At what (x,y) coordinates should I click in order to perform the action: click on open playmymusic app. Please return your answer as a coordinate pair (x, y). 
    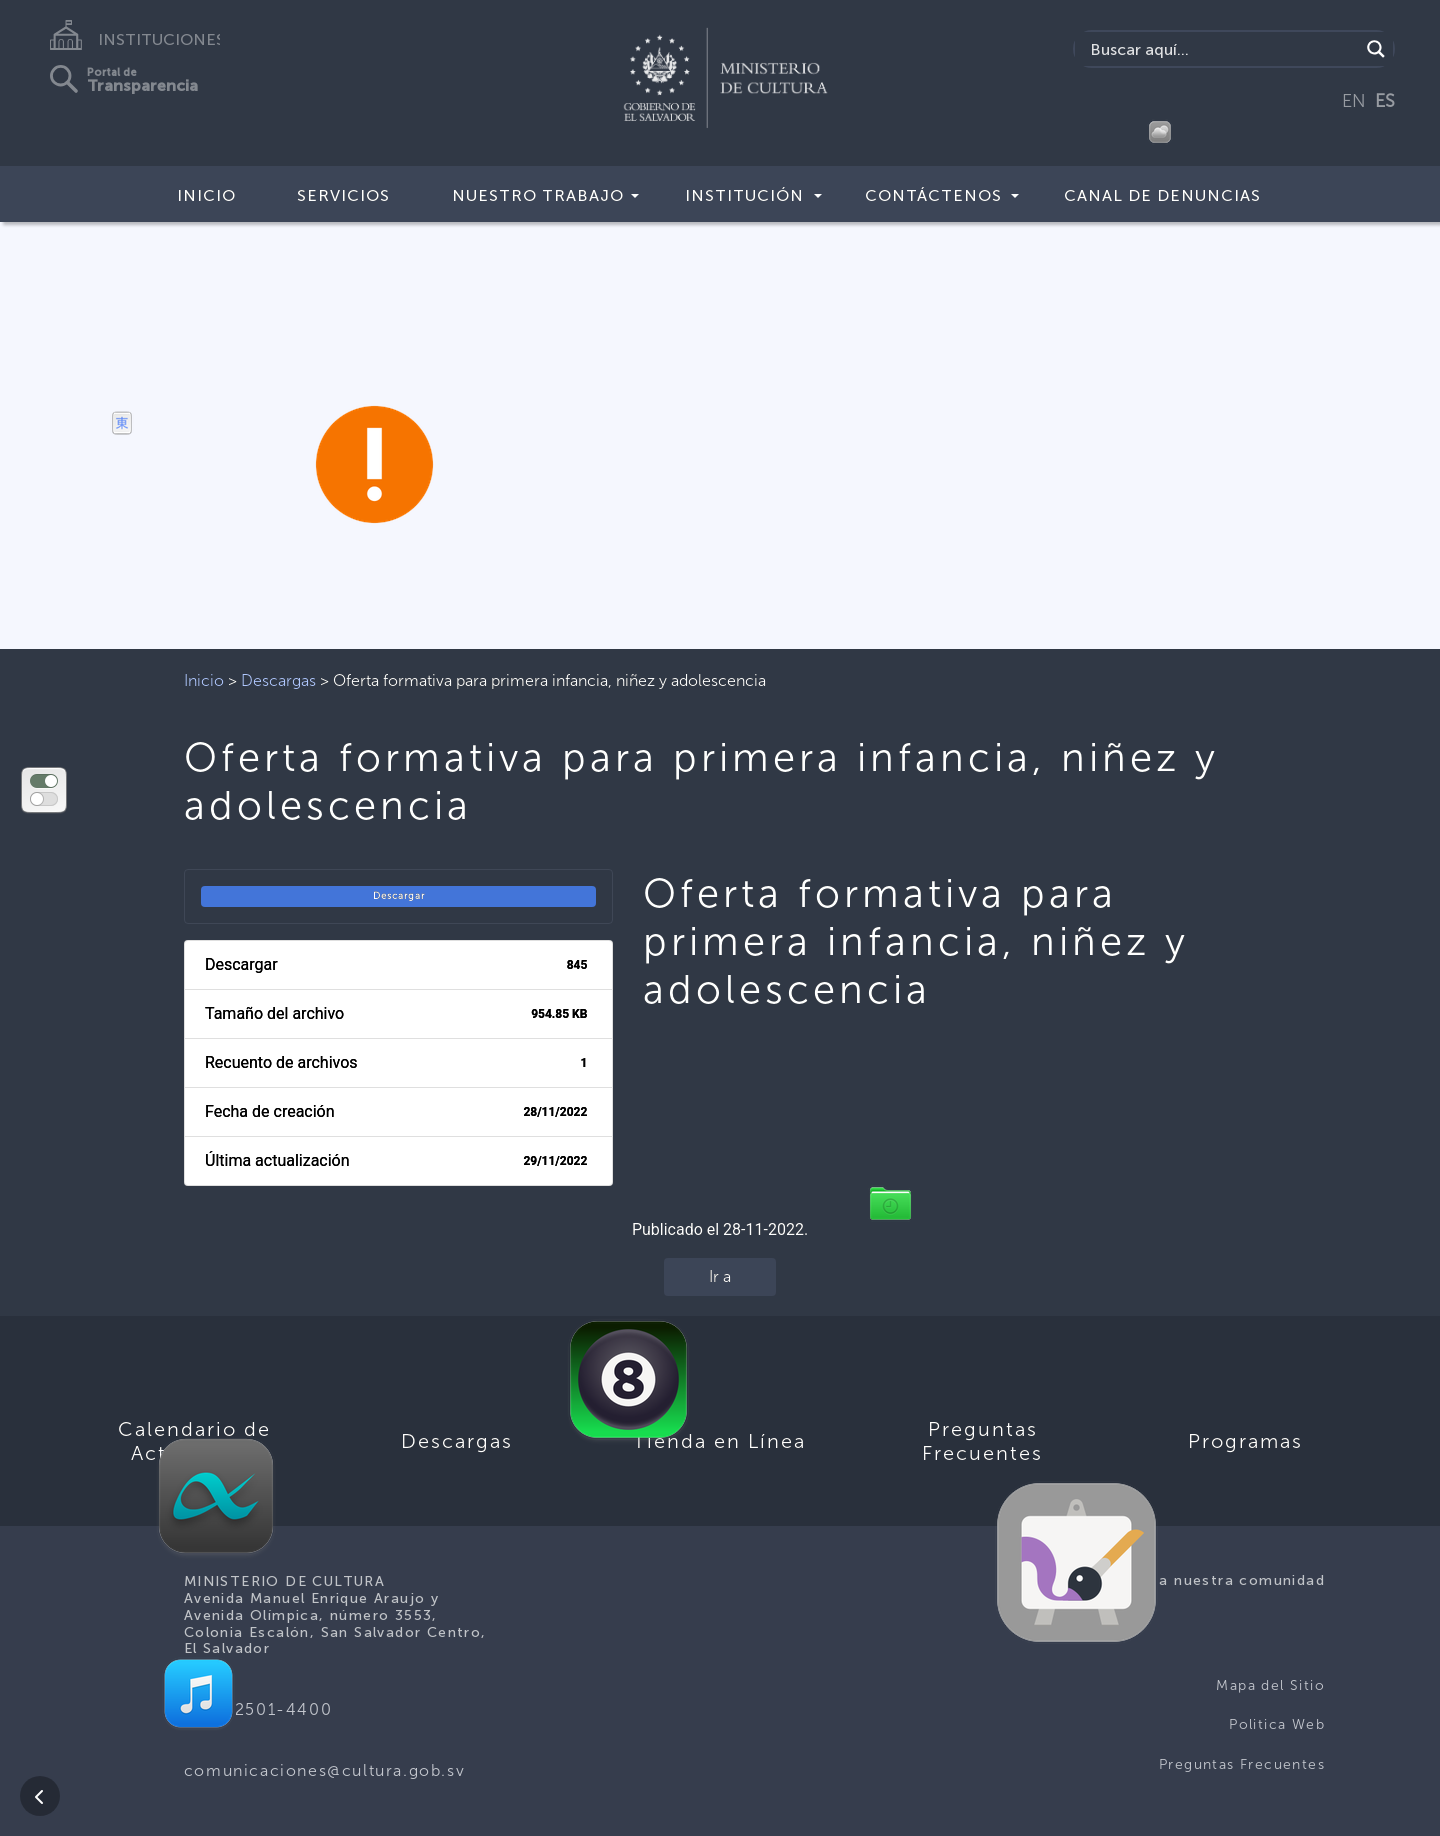
    Looking at the image, I should click on (198, 1693).